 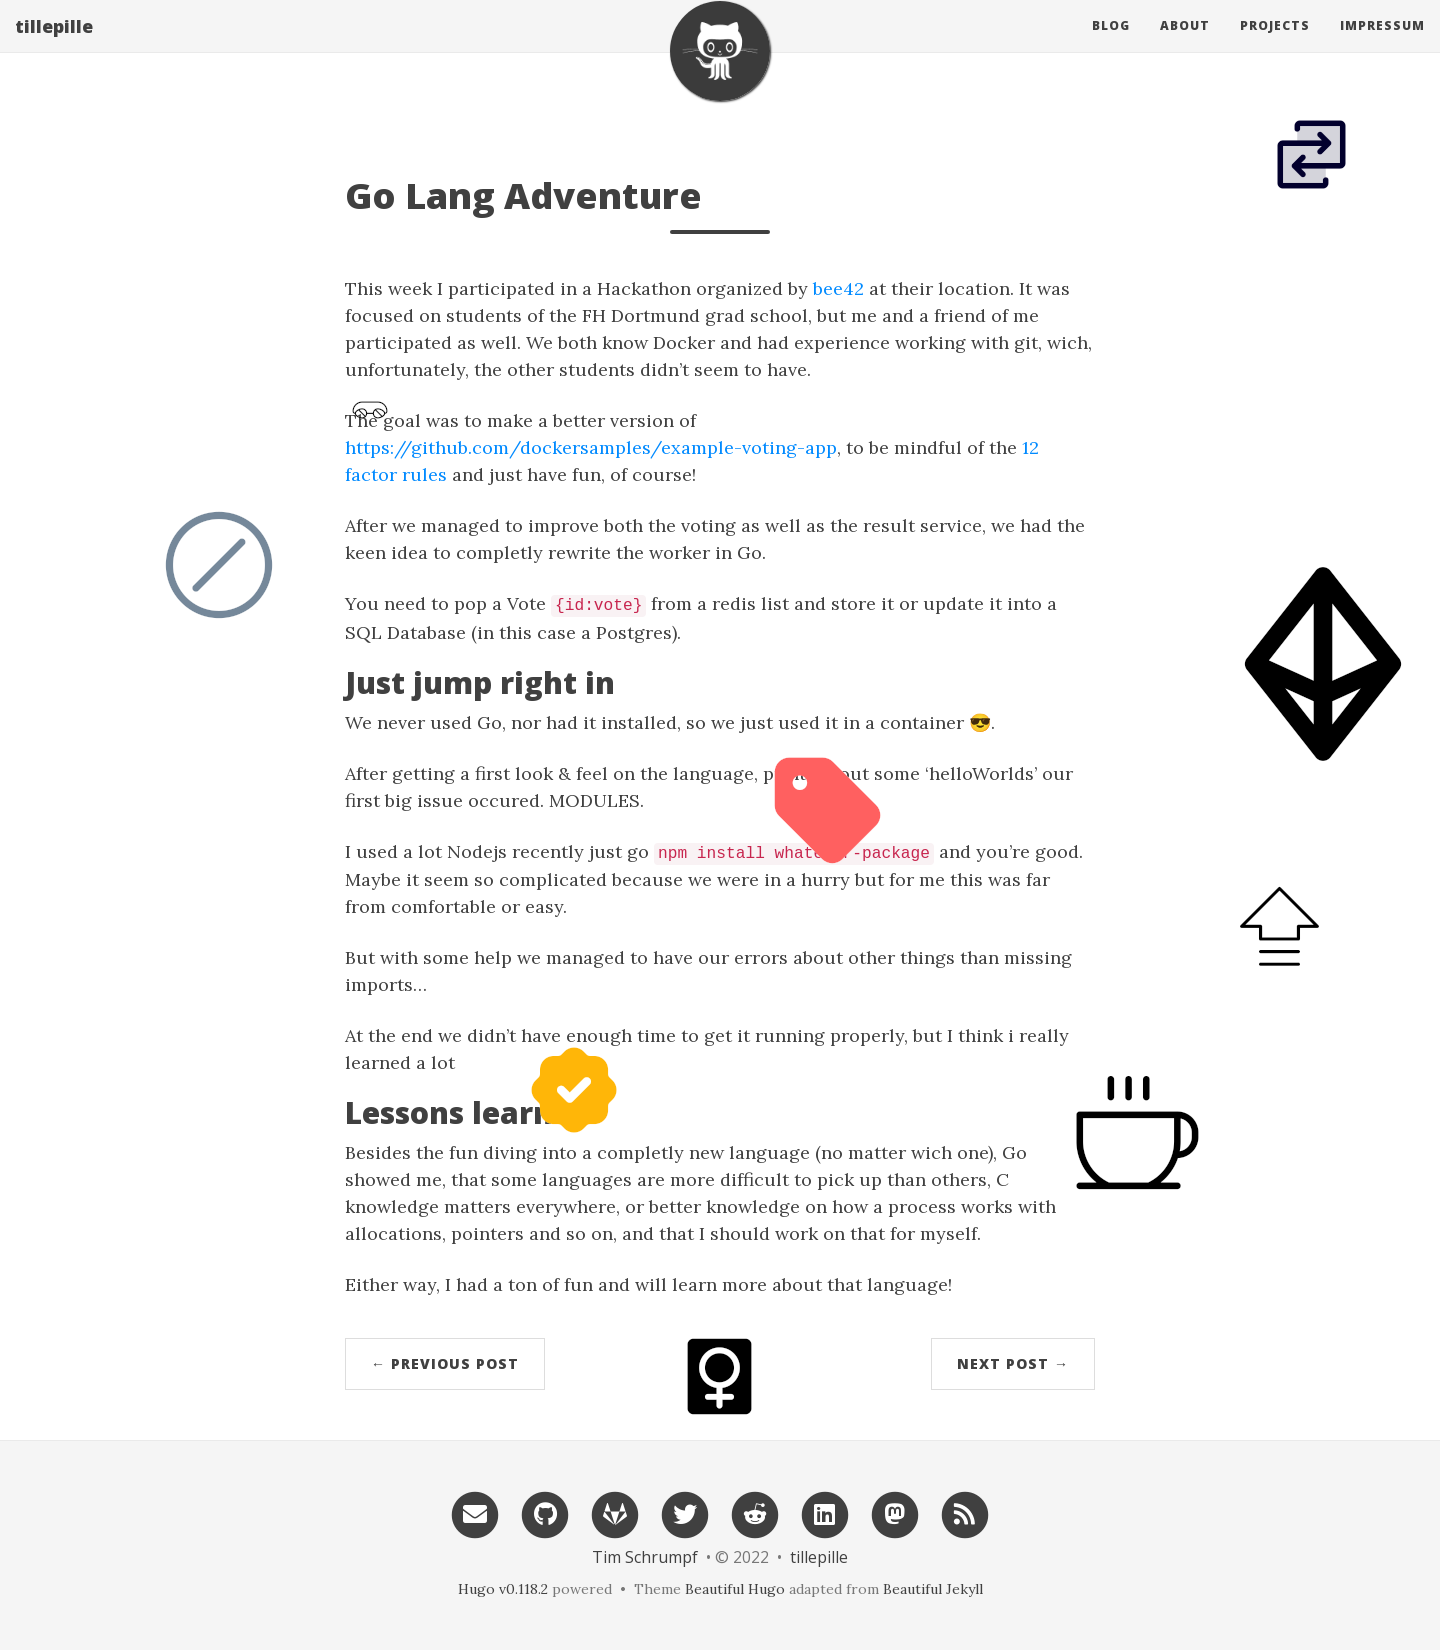 What do you see at coordinates (719, 1376) in the screenshot?
I see `indicates female gender option` at bounding box center [719, 1376].